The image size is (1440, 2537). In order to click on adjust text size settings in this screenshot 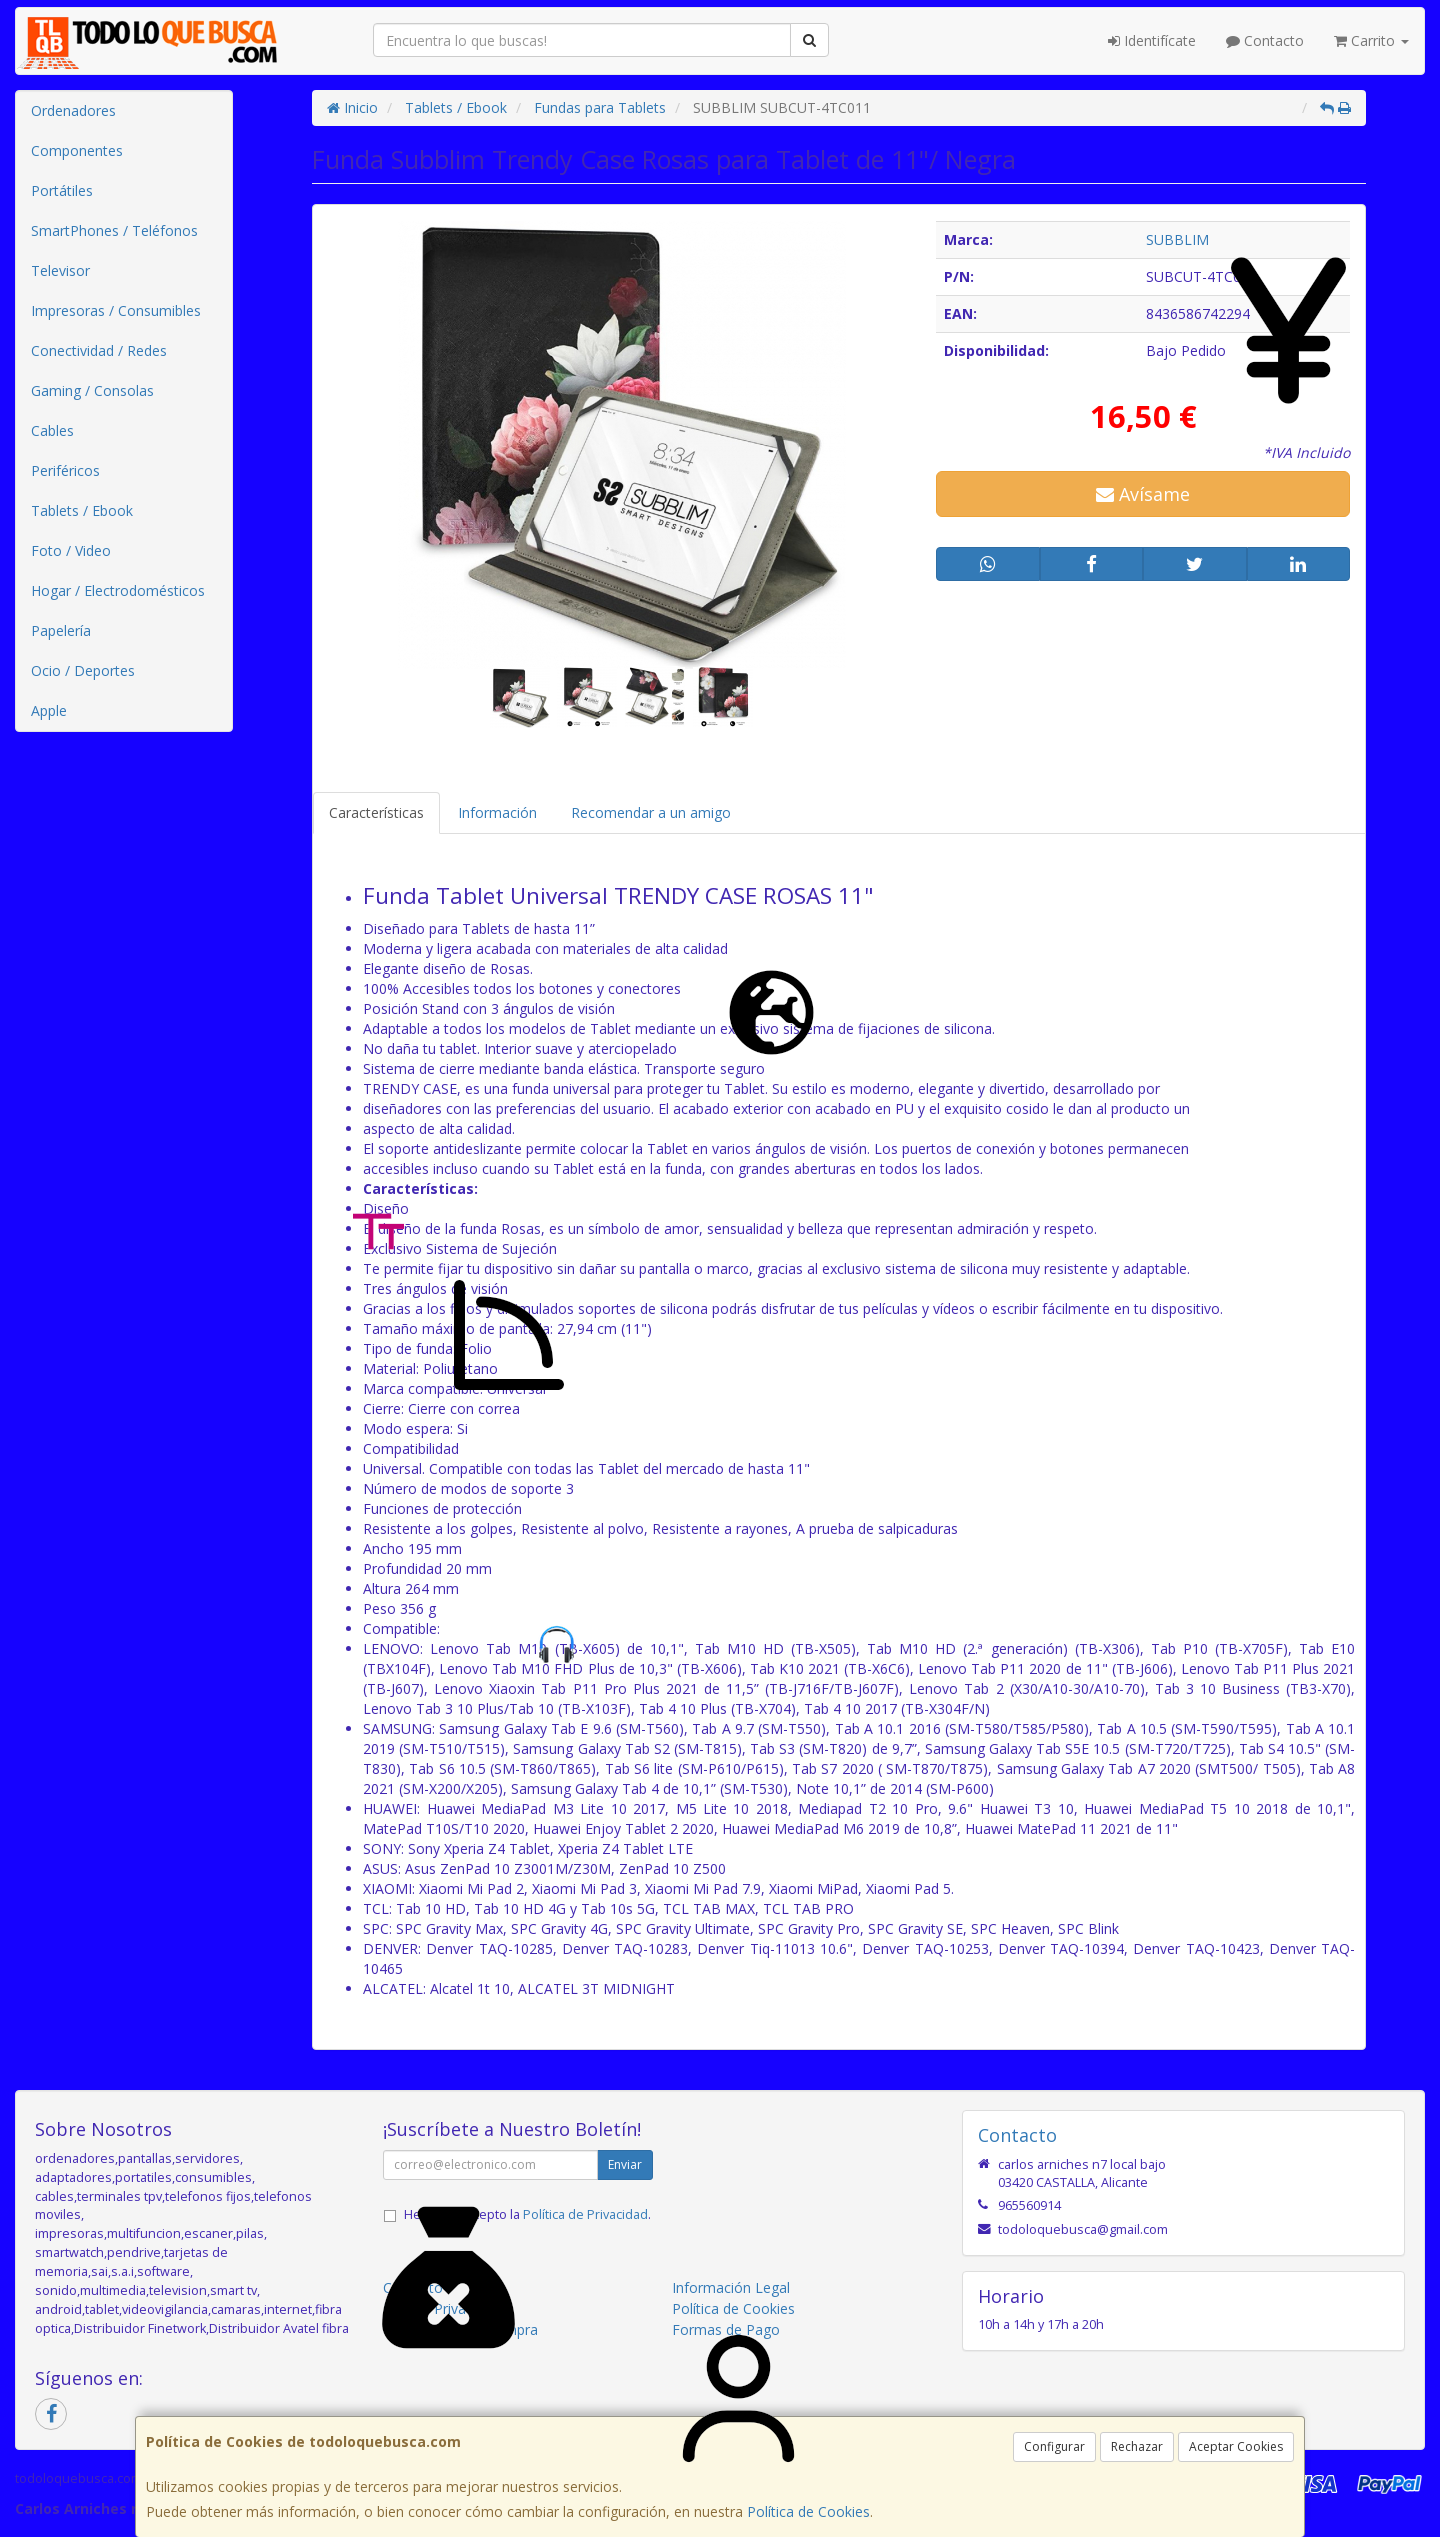, I will do `click(378, 1231)`.